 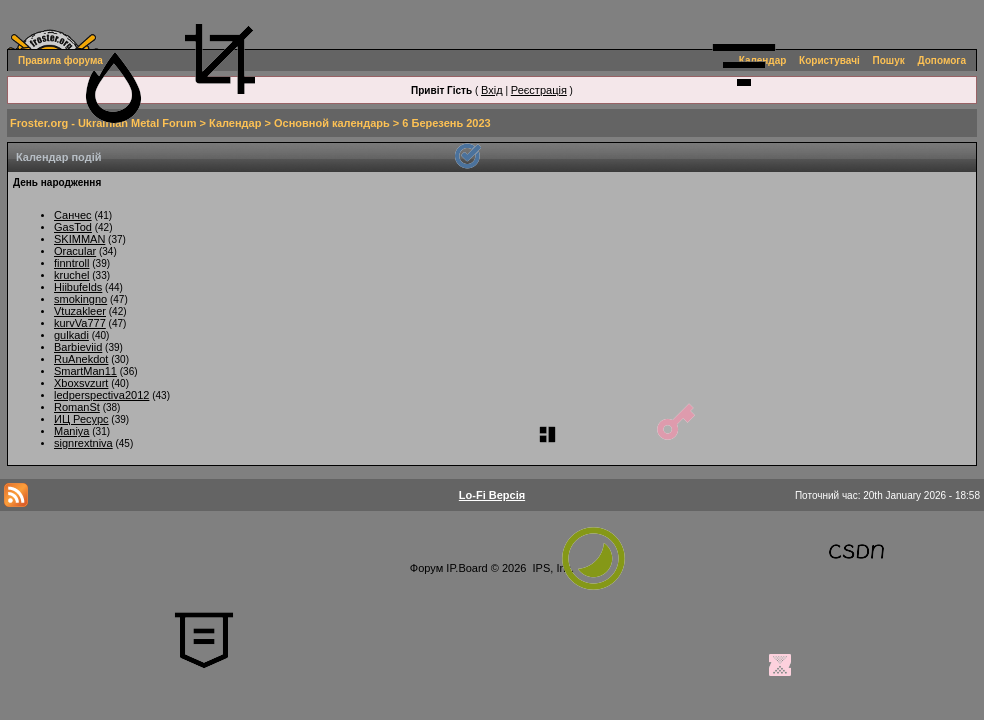 What do you see at coordinates (856, 551) in the screenshot?
I see `visit CSDN developer community` at bounding box center [856, 551].